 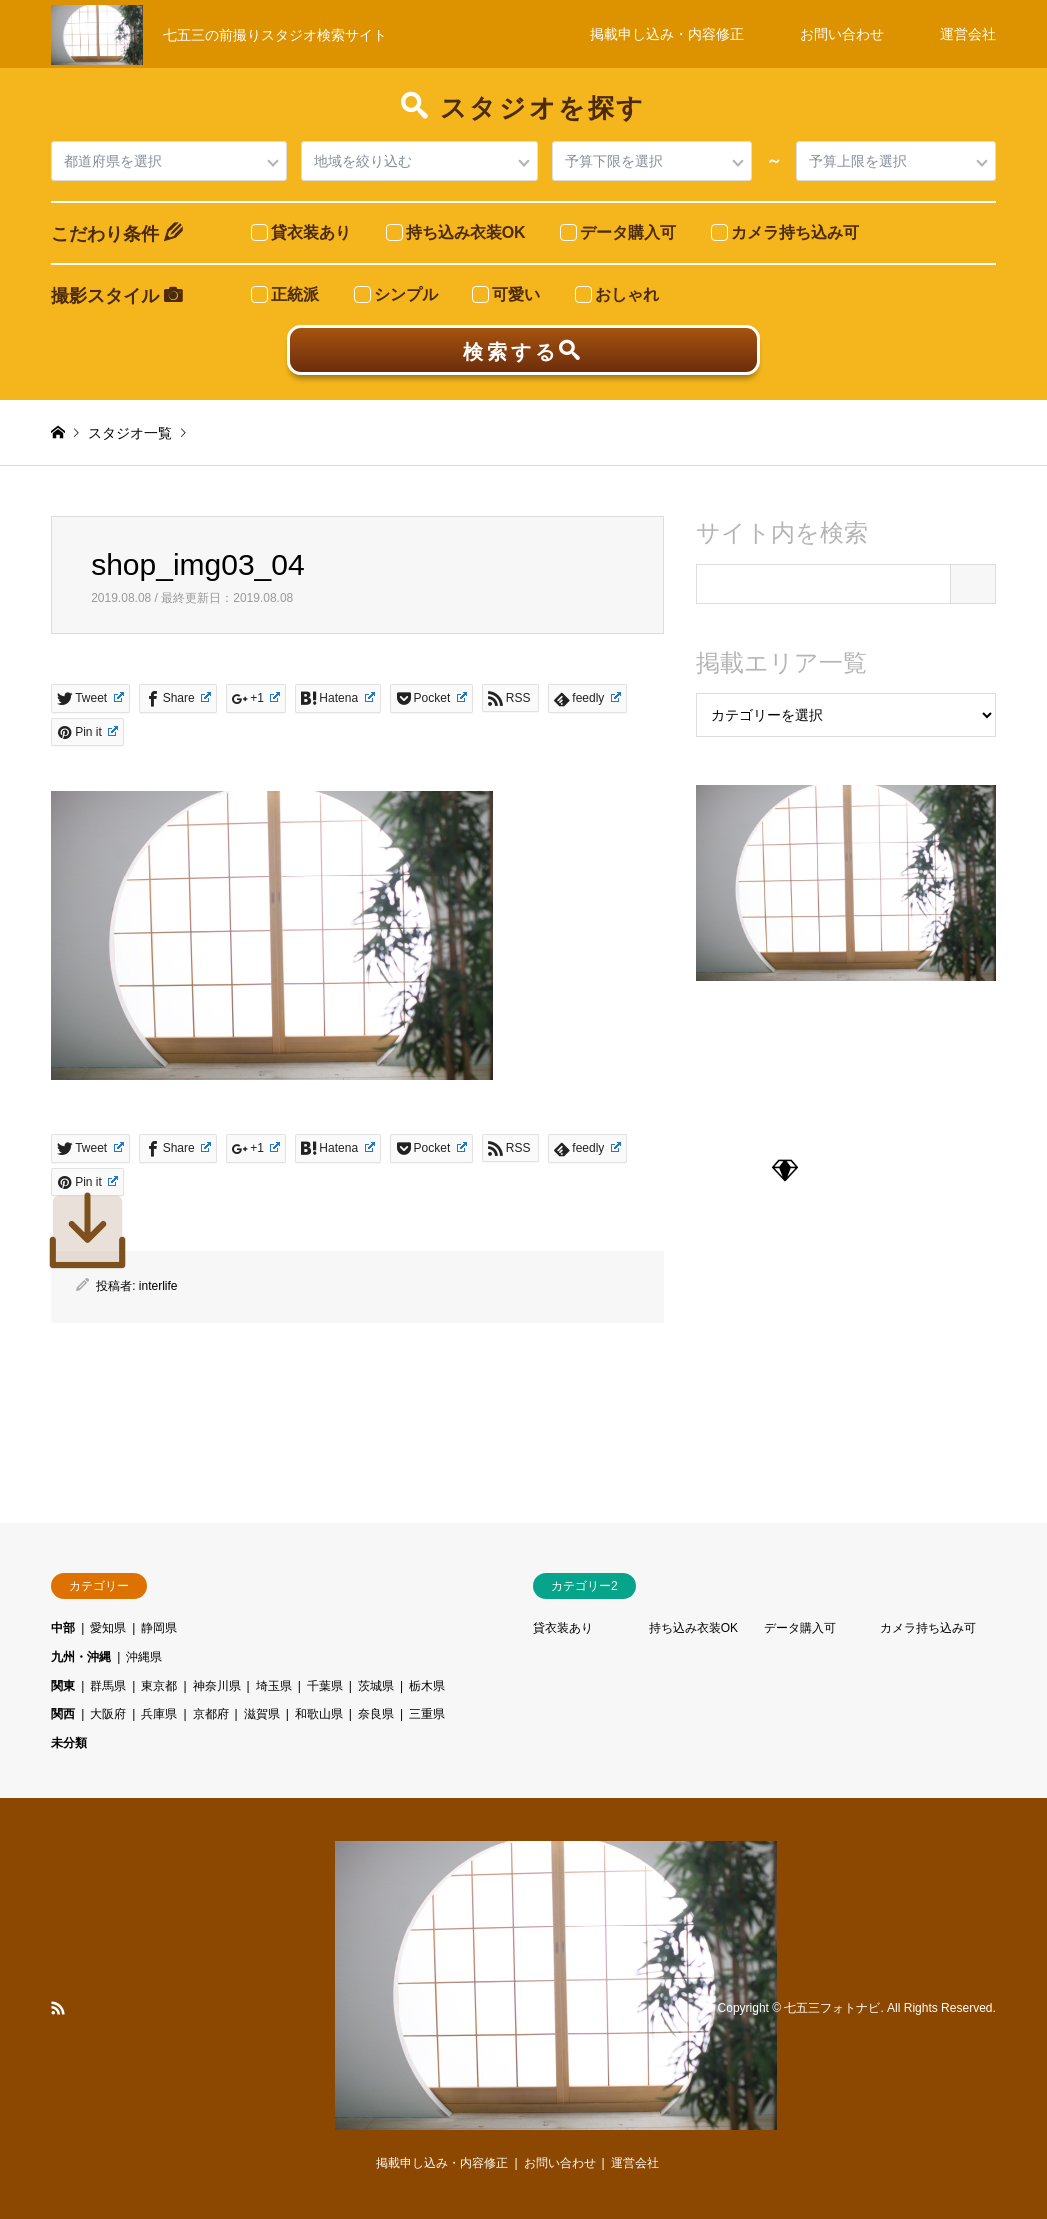 What do you see at coordinates (87, 1233) in the screenshot?
I see `download a file to your device` at bounding box center [87, 1233].